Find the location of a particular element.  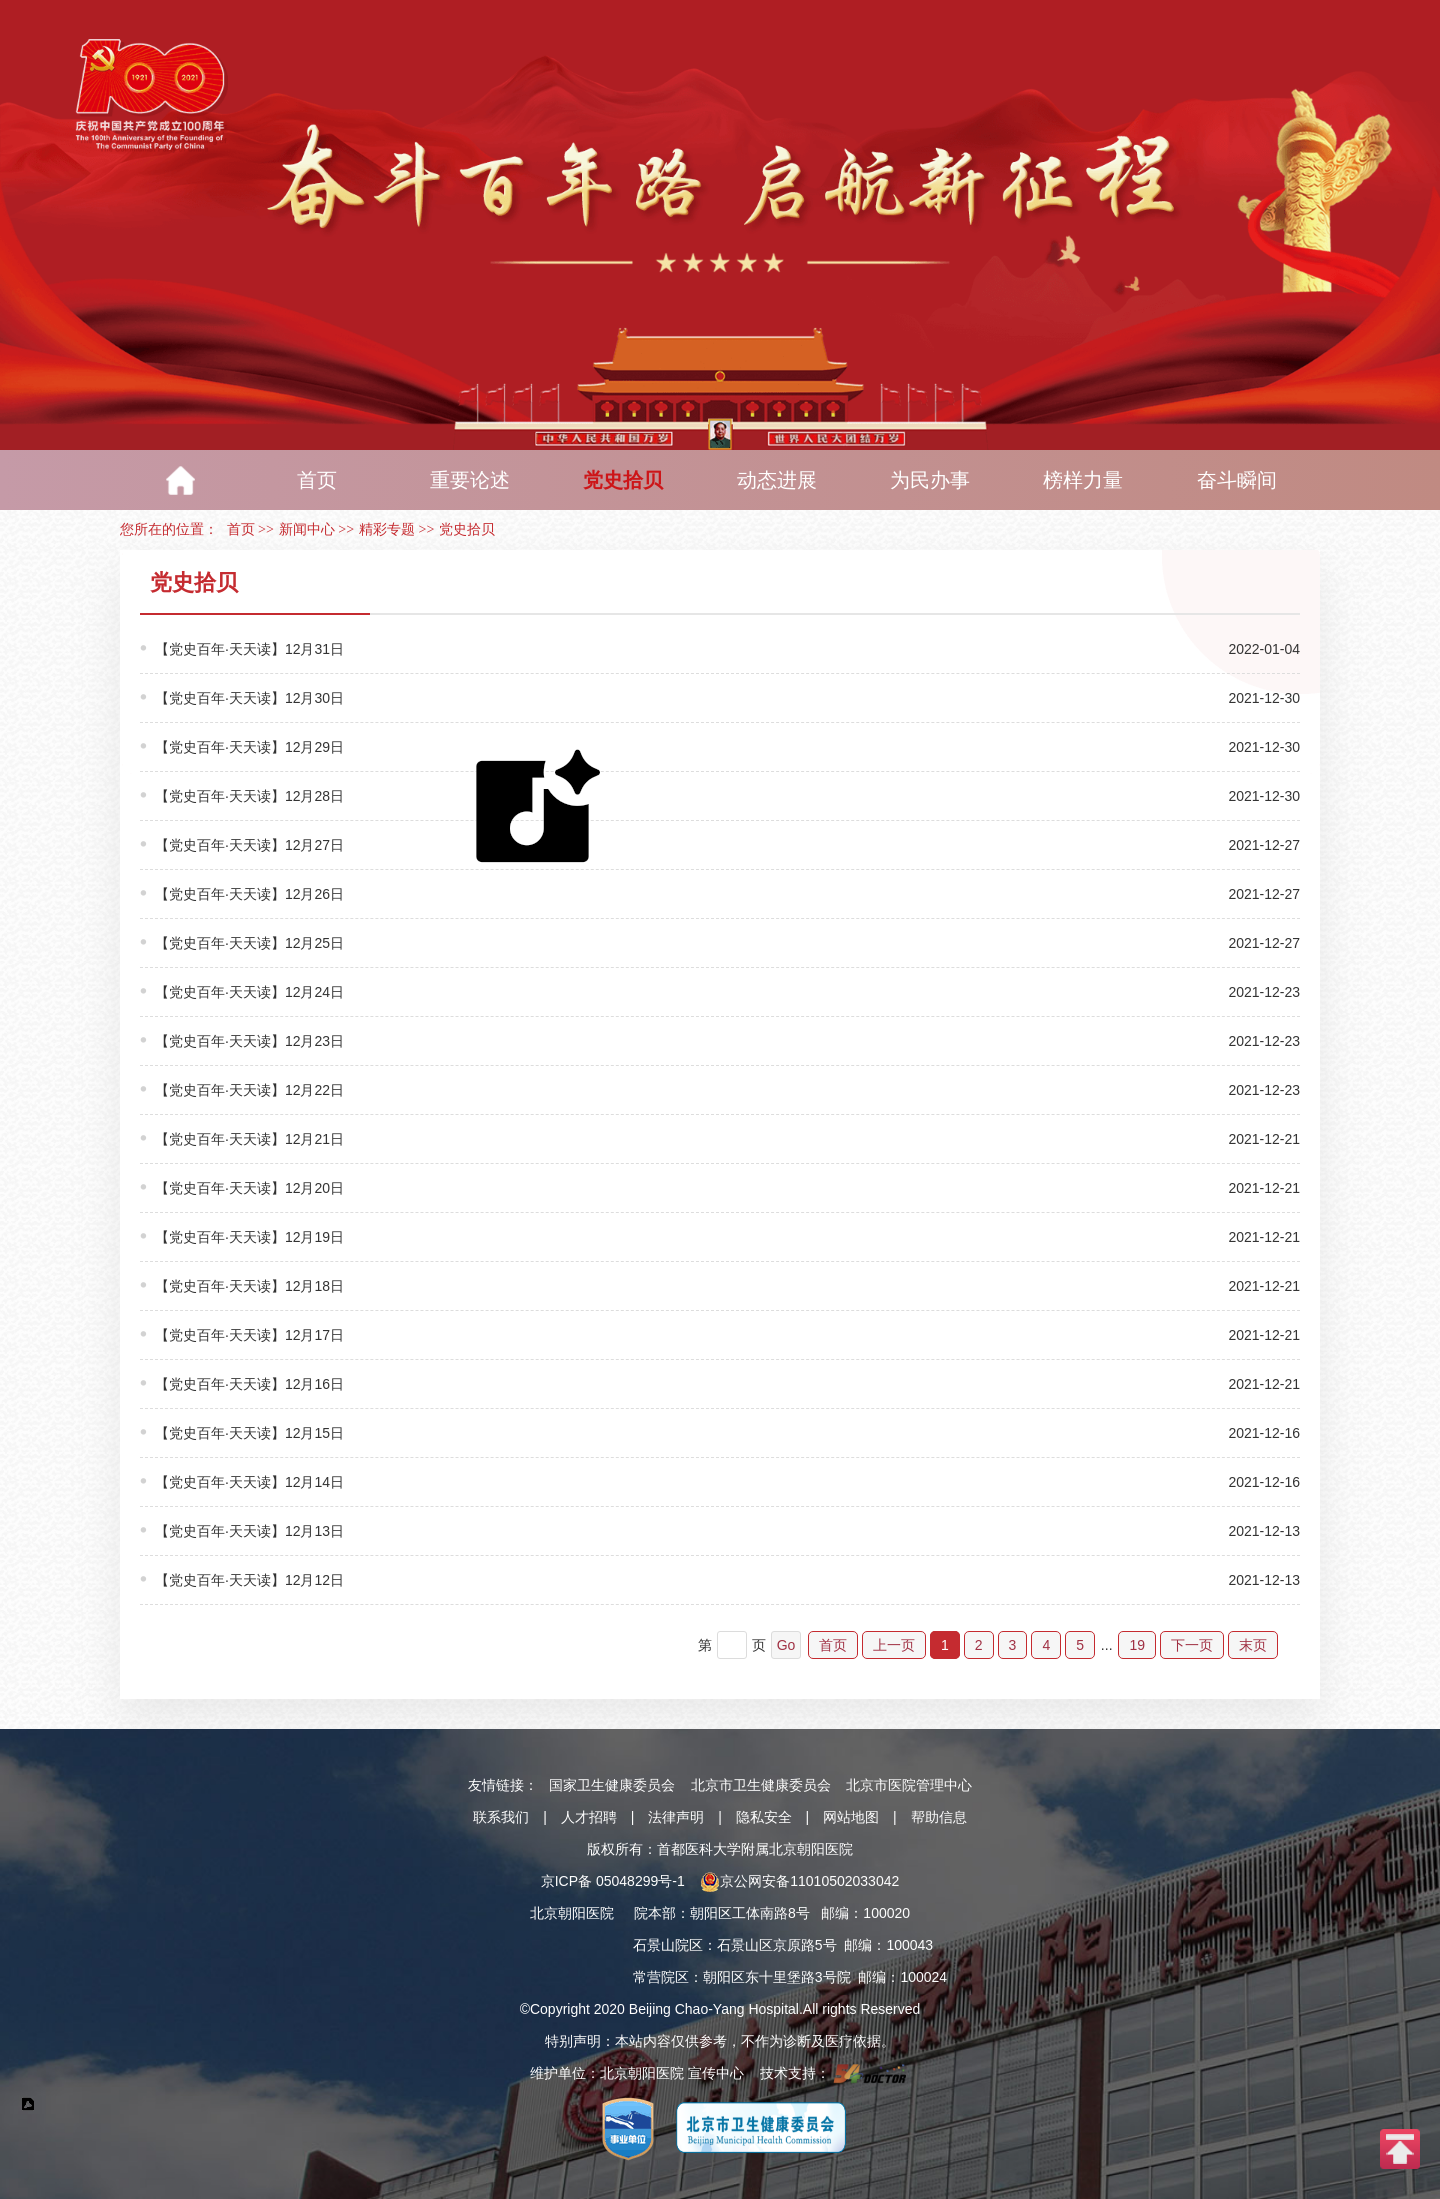

ai-powered music or audio generation is located at coordinates (532, 811).